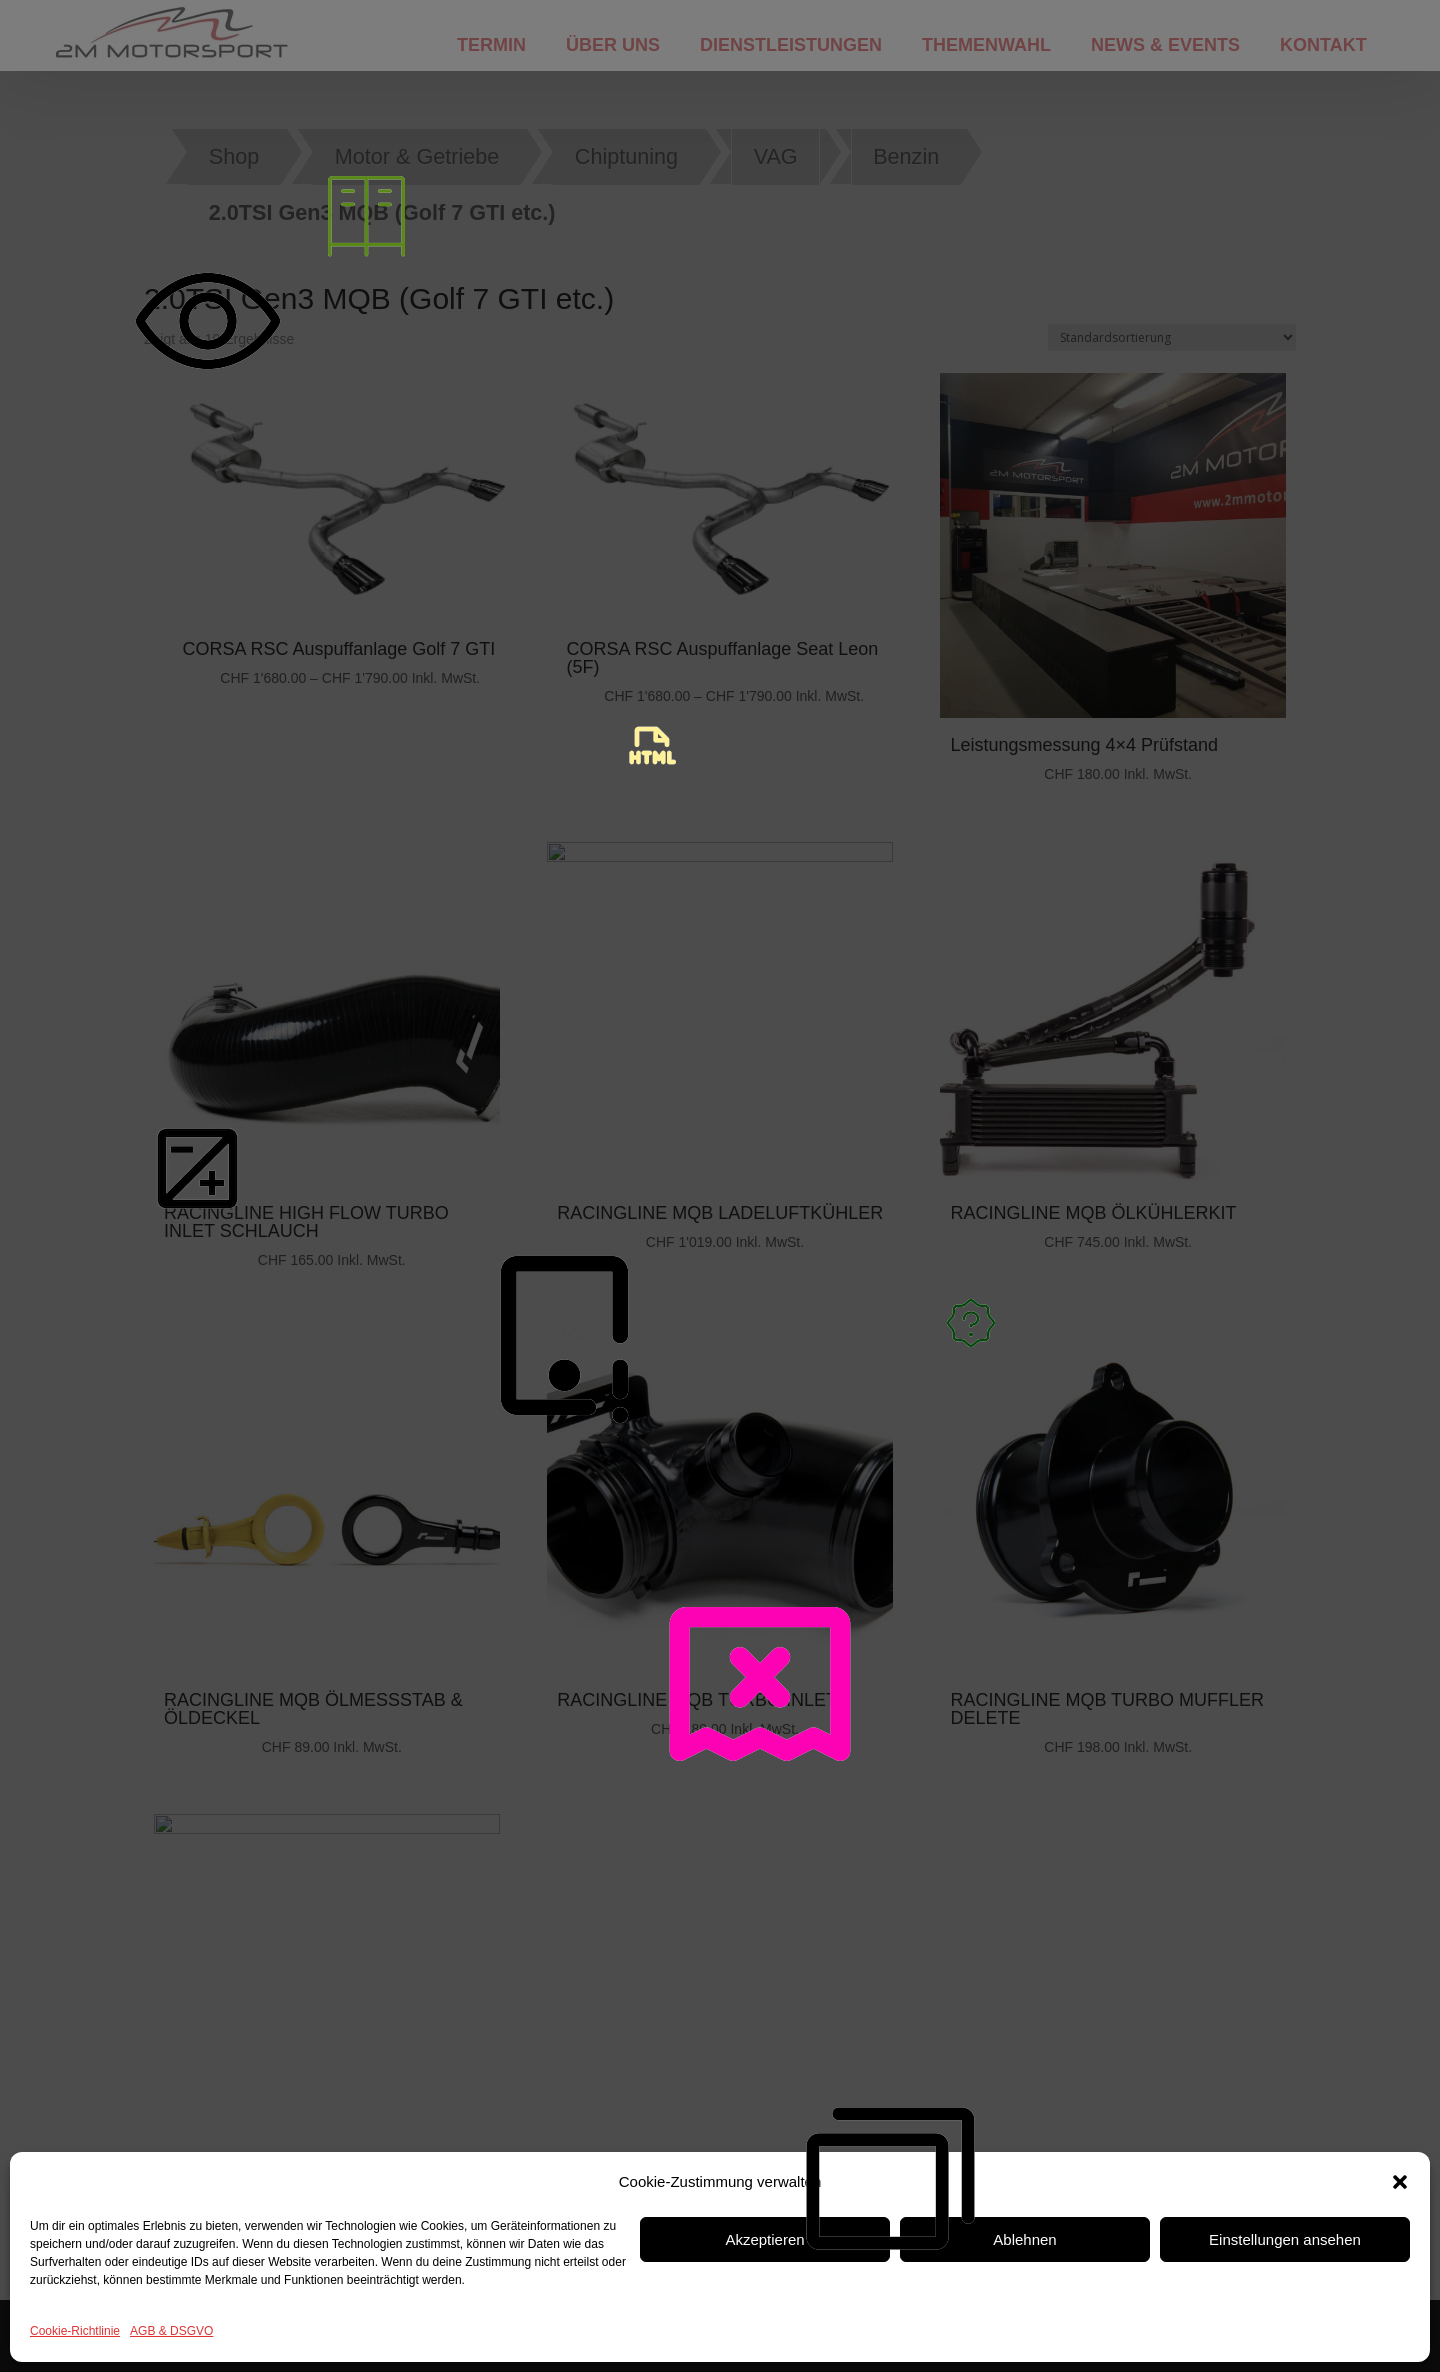  I want to click on view stacked cards or layers, so click(890, 2178).